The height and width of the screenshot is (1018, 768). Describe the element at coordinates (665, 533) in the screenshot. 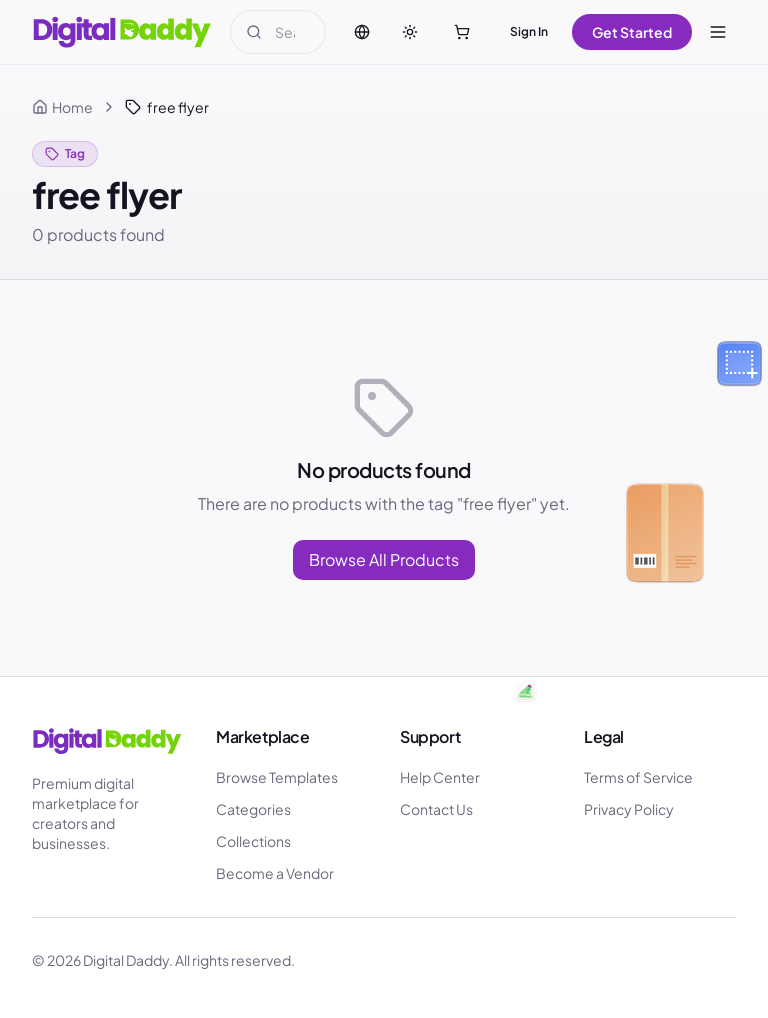

I see `open or install a debian software package` at that location.